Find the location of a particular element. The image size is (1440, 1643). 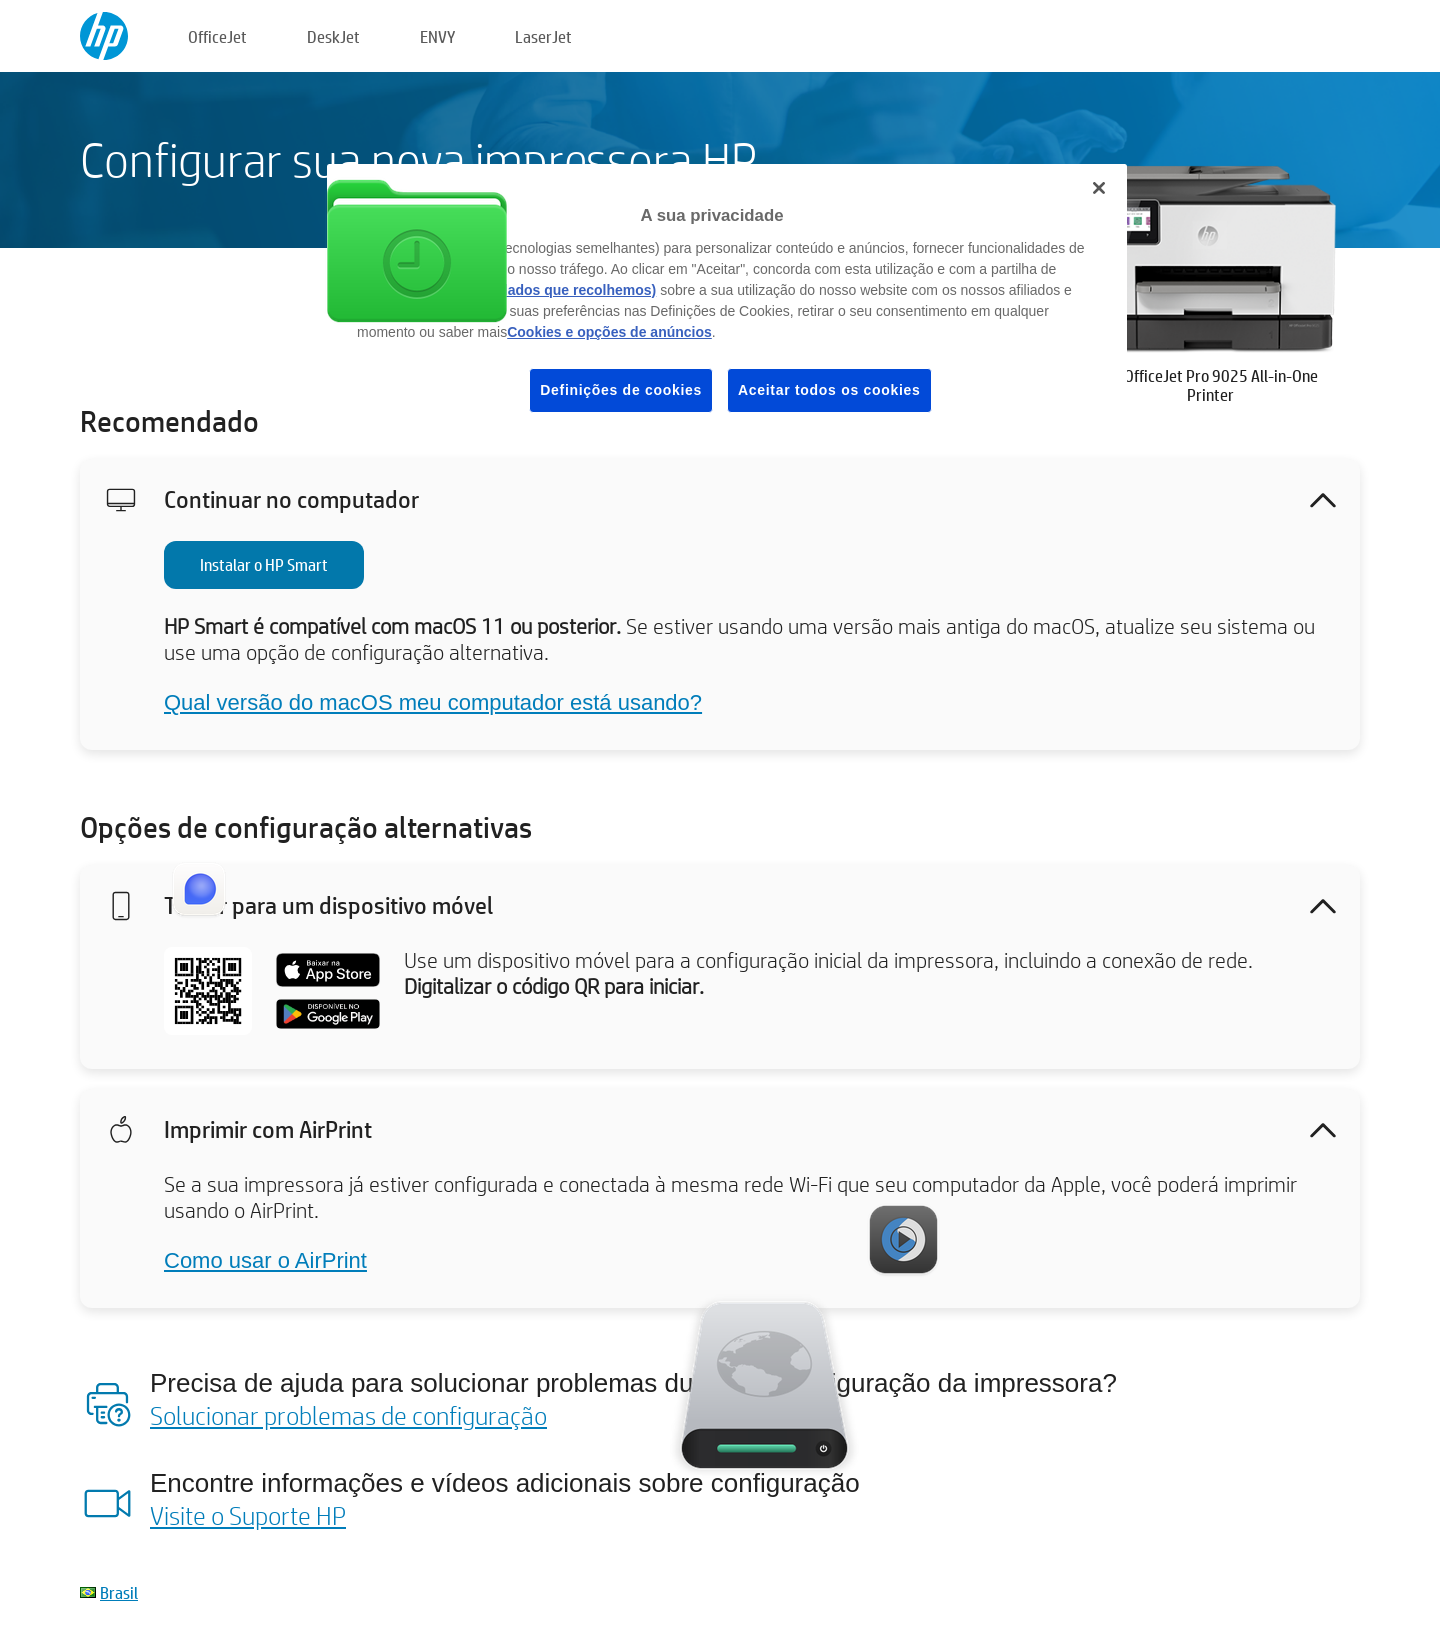

open openshot video editor is located at coordinates (903, 1239).